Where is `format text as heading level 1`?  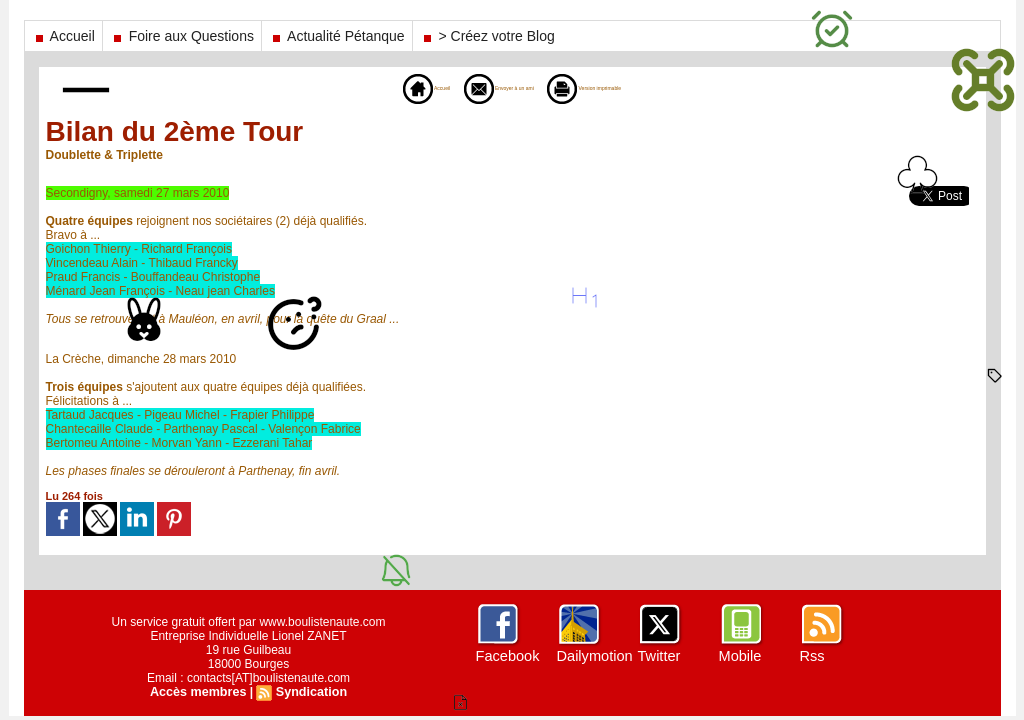
format text as heading level 1 is located at coordinates (584, 297).